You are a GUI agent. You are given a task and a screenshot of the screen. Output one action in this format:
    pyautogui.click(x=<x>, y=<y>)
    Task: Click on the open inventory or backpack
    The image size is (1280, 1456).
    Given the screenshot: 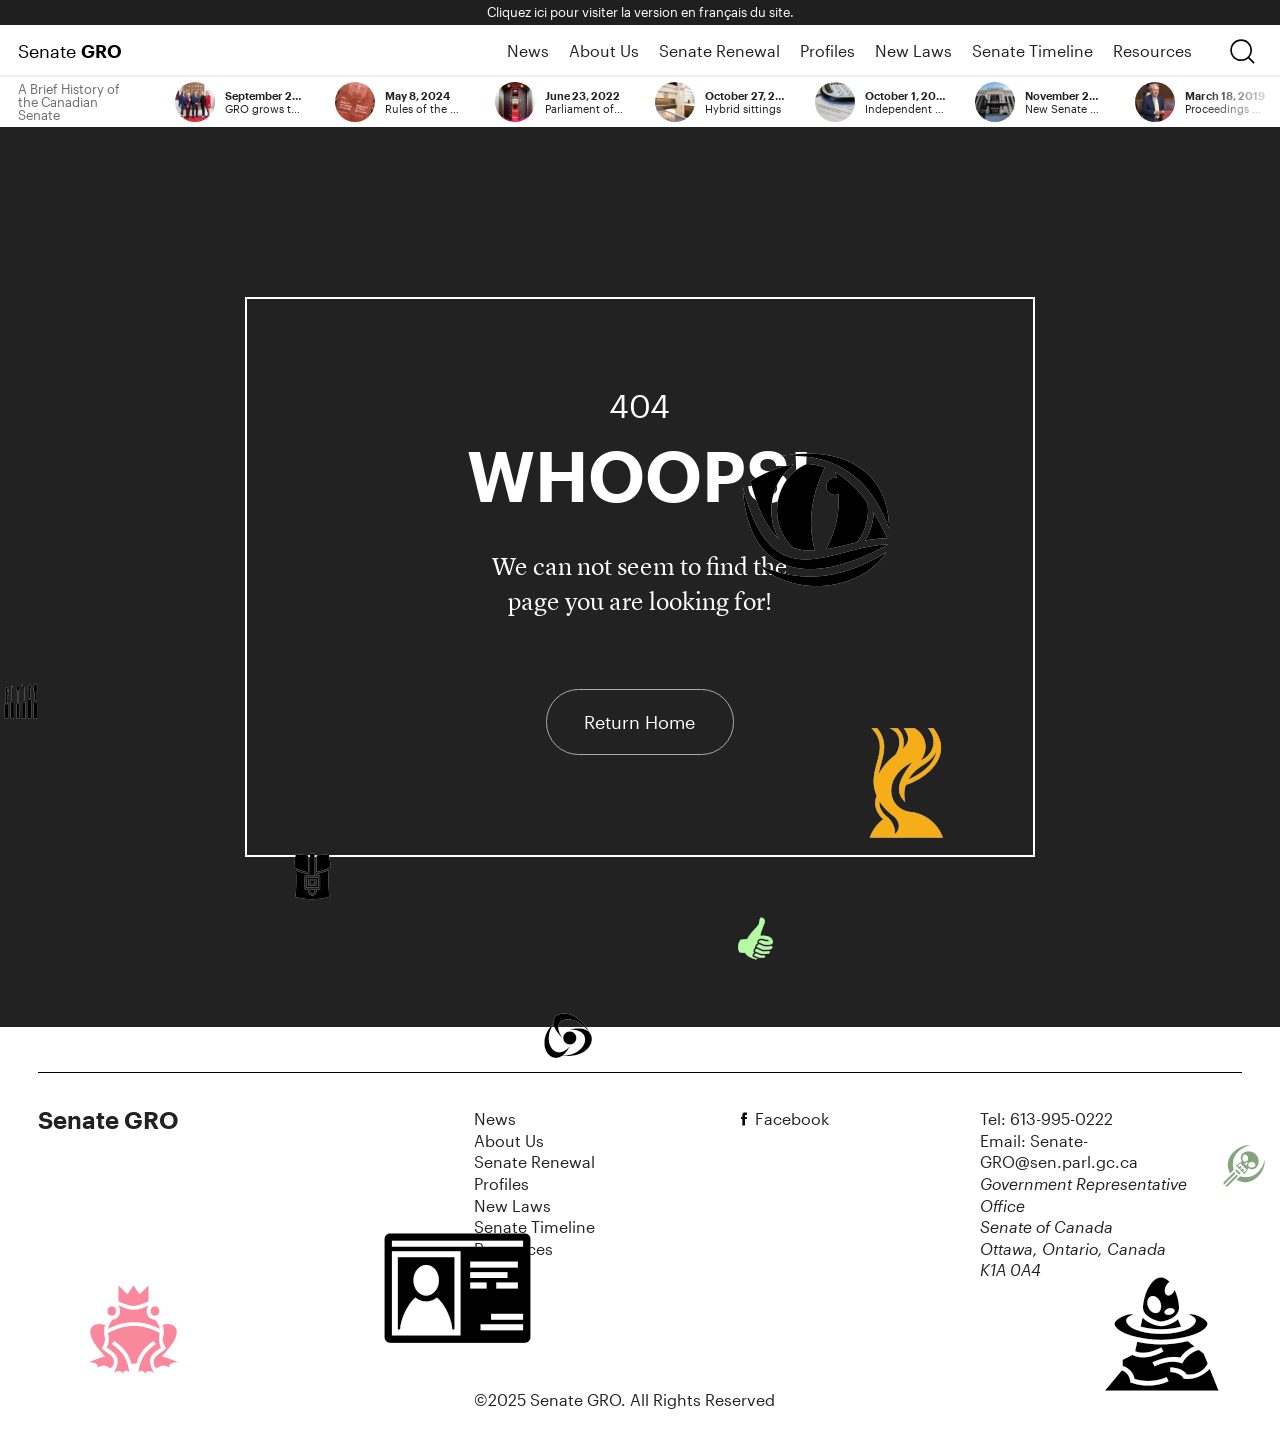 What is the action you would take?
    pyautogui.click(x=312, y=876)
    